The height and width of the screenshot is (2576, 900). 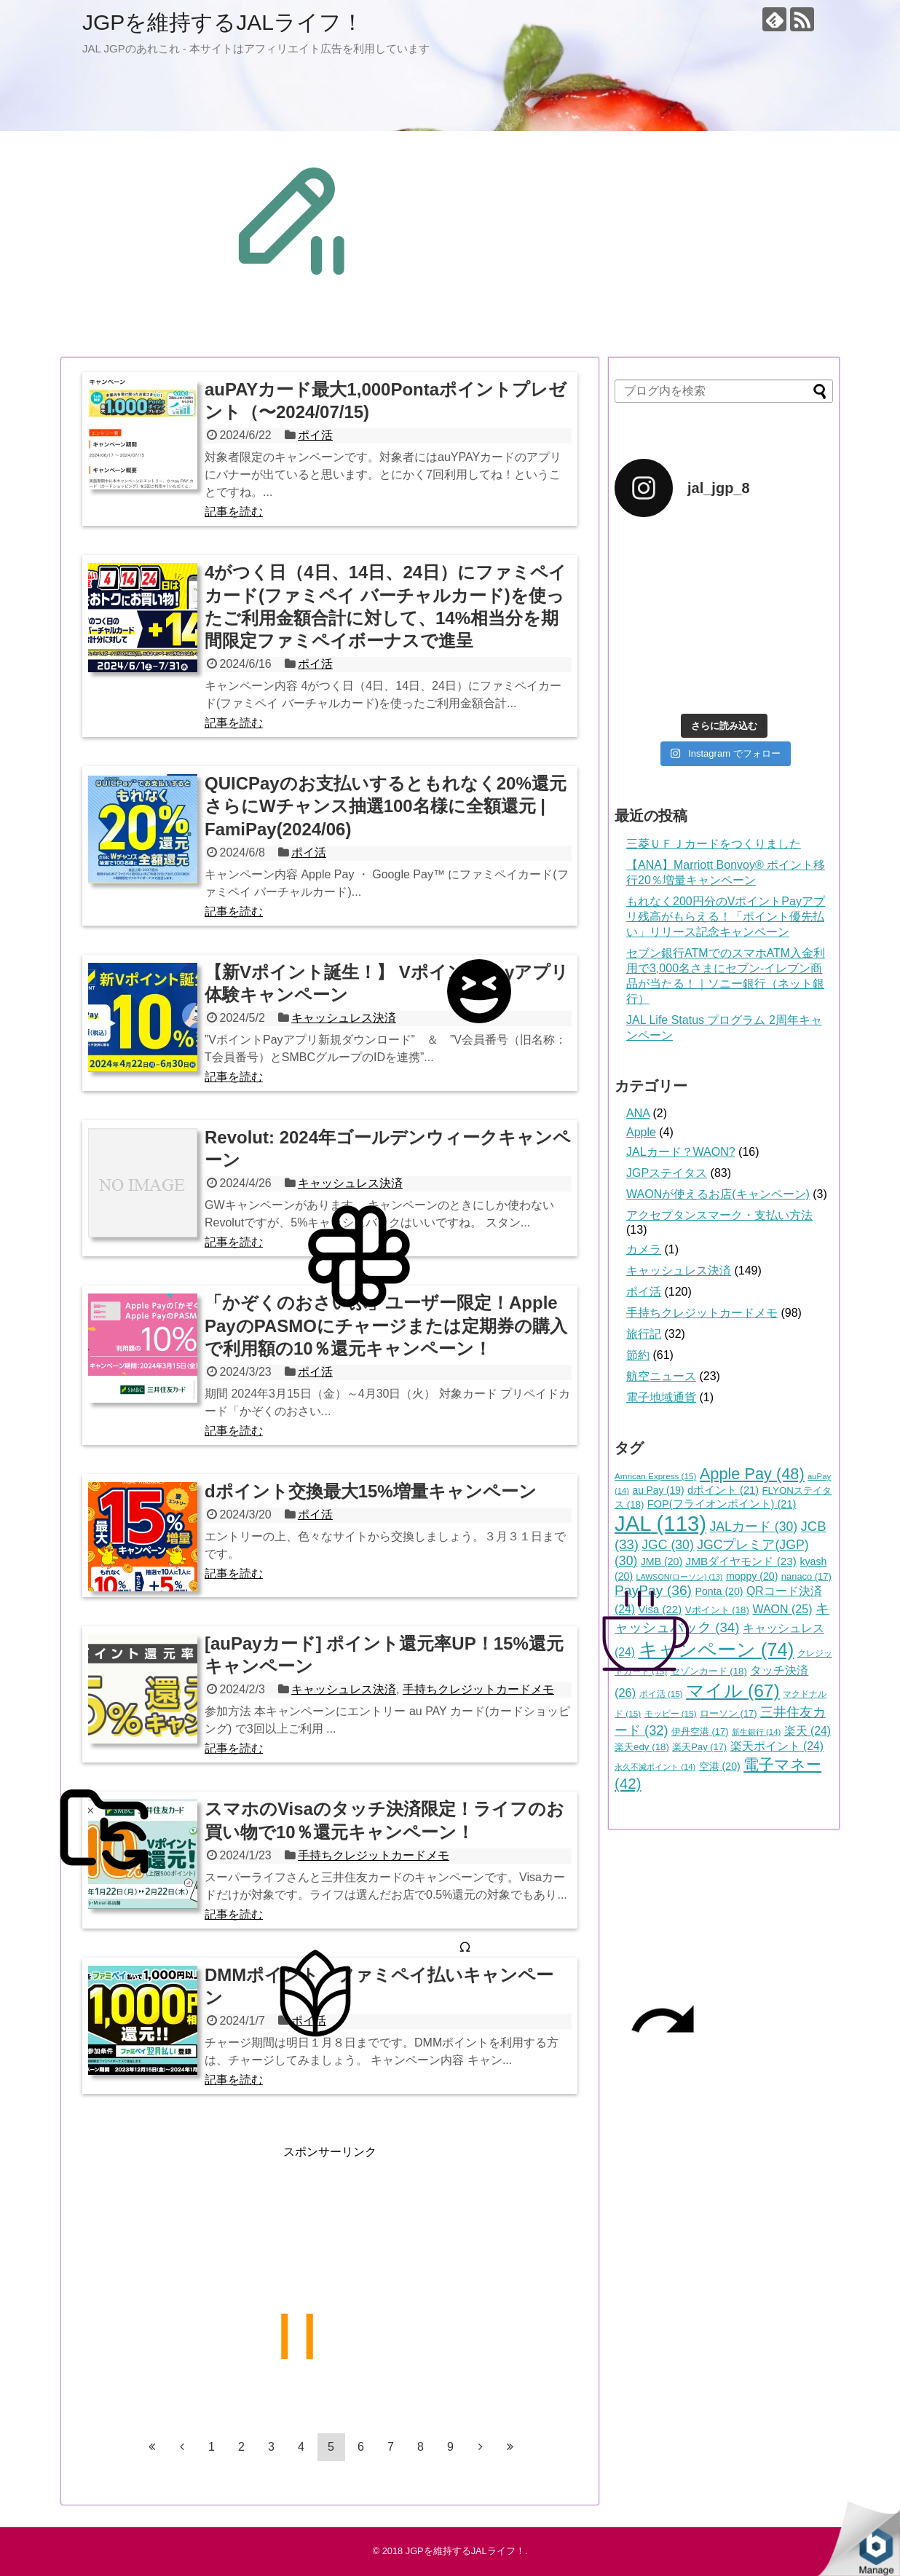 What do you see at coordinates (359, 1256) in the screenshot?
I see `open slack messaging app` at bounding box center [359, 1256].